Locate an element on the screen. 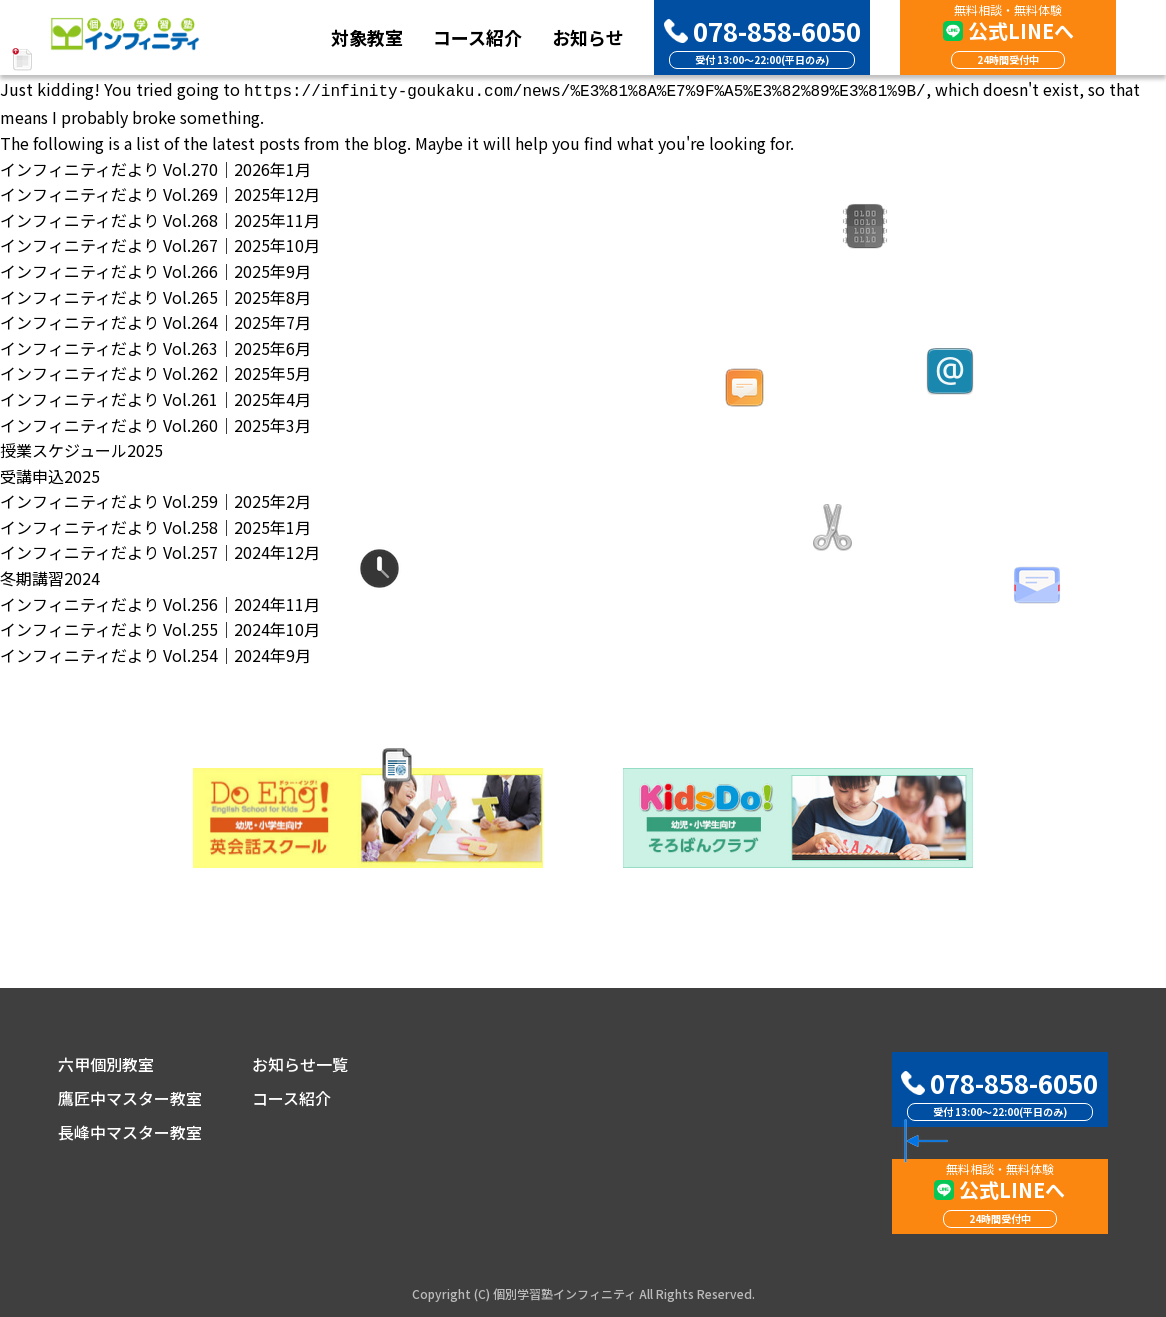 Image resolution: width=1166 pixels, height=1317 pixels. manage email account settings is located at coordinates (950, 371).